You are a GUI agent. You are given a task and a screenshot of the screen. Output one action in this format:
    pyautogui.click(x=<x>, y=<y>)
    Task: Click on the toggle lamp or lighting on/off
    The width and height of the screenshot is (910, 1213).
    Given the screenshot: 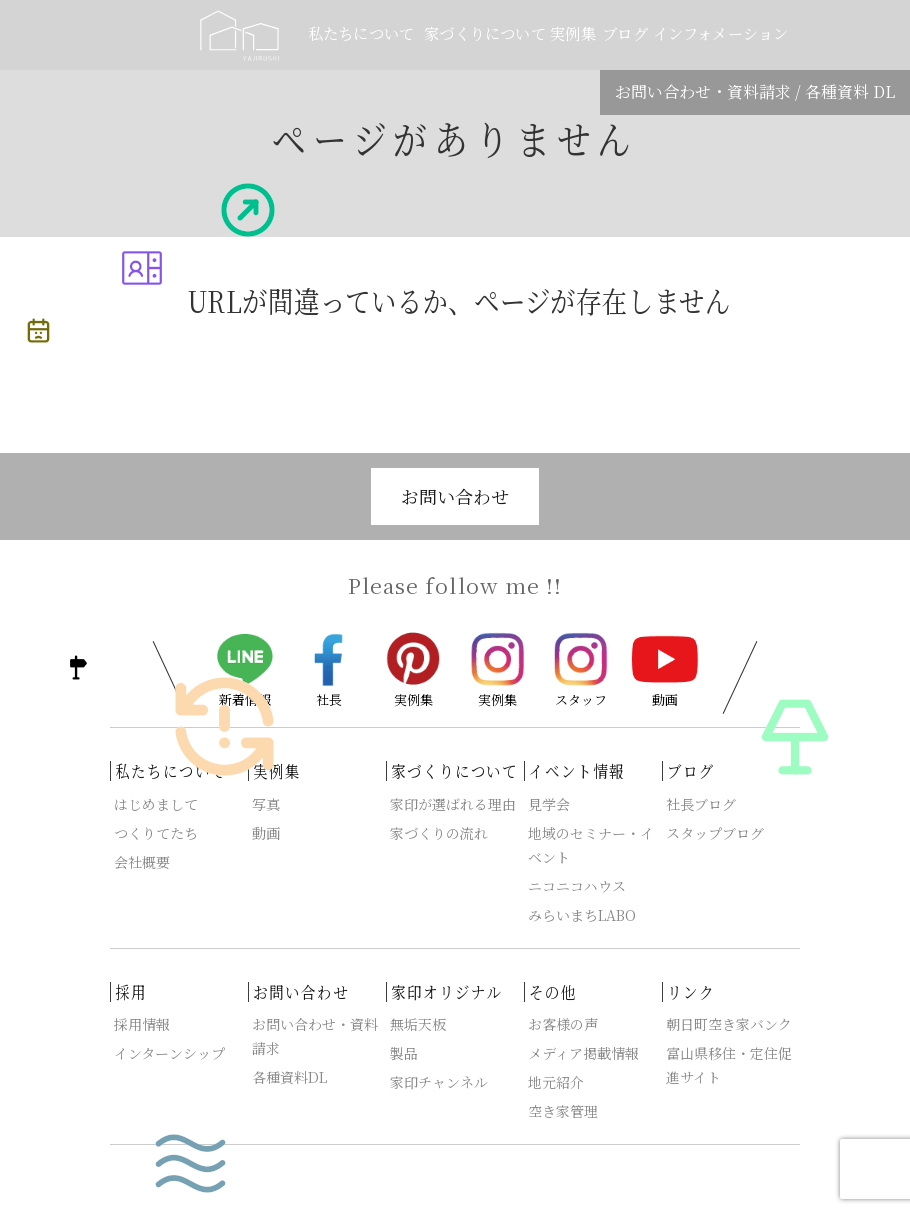 What is the action you would take?
    pyautogui.click(x=795, y=737)
    